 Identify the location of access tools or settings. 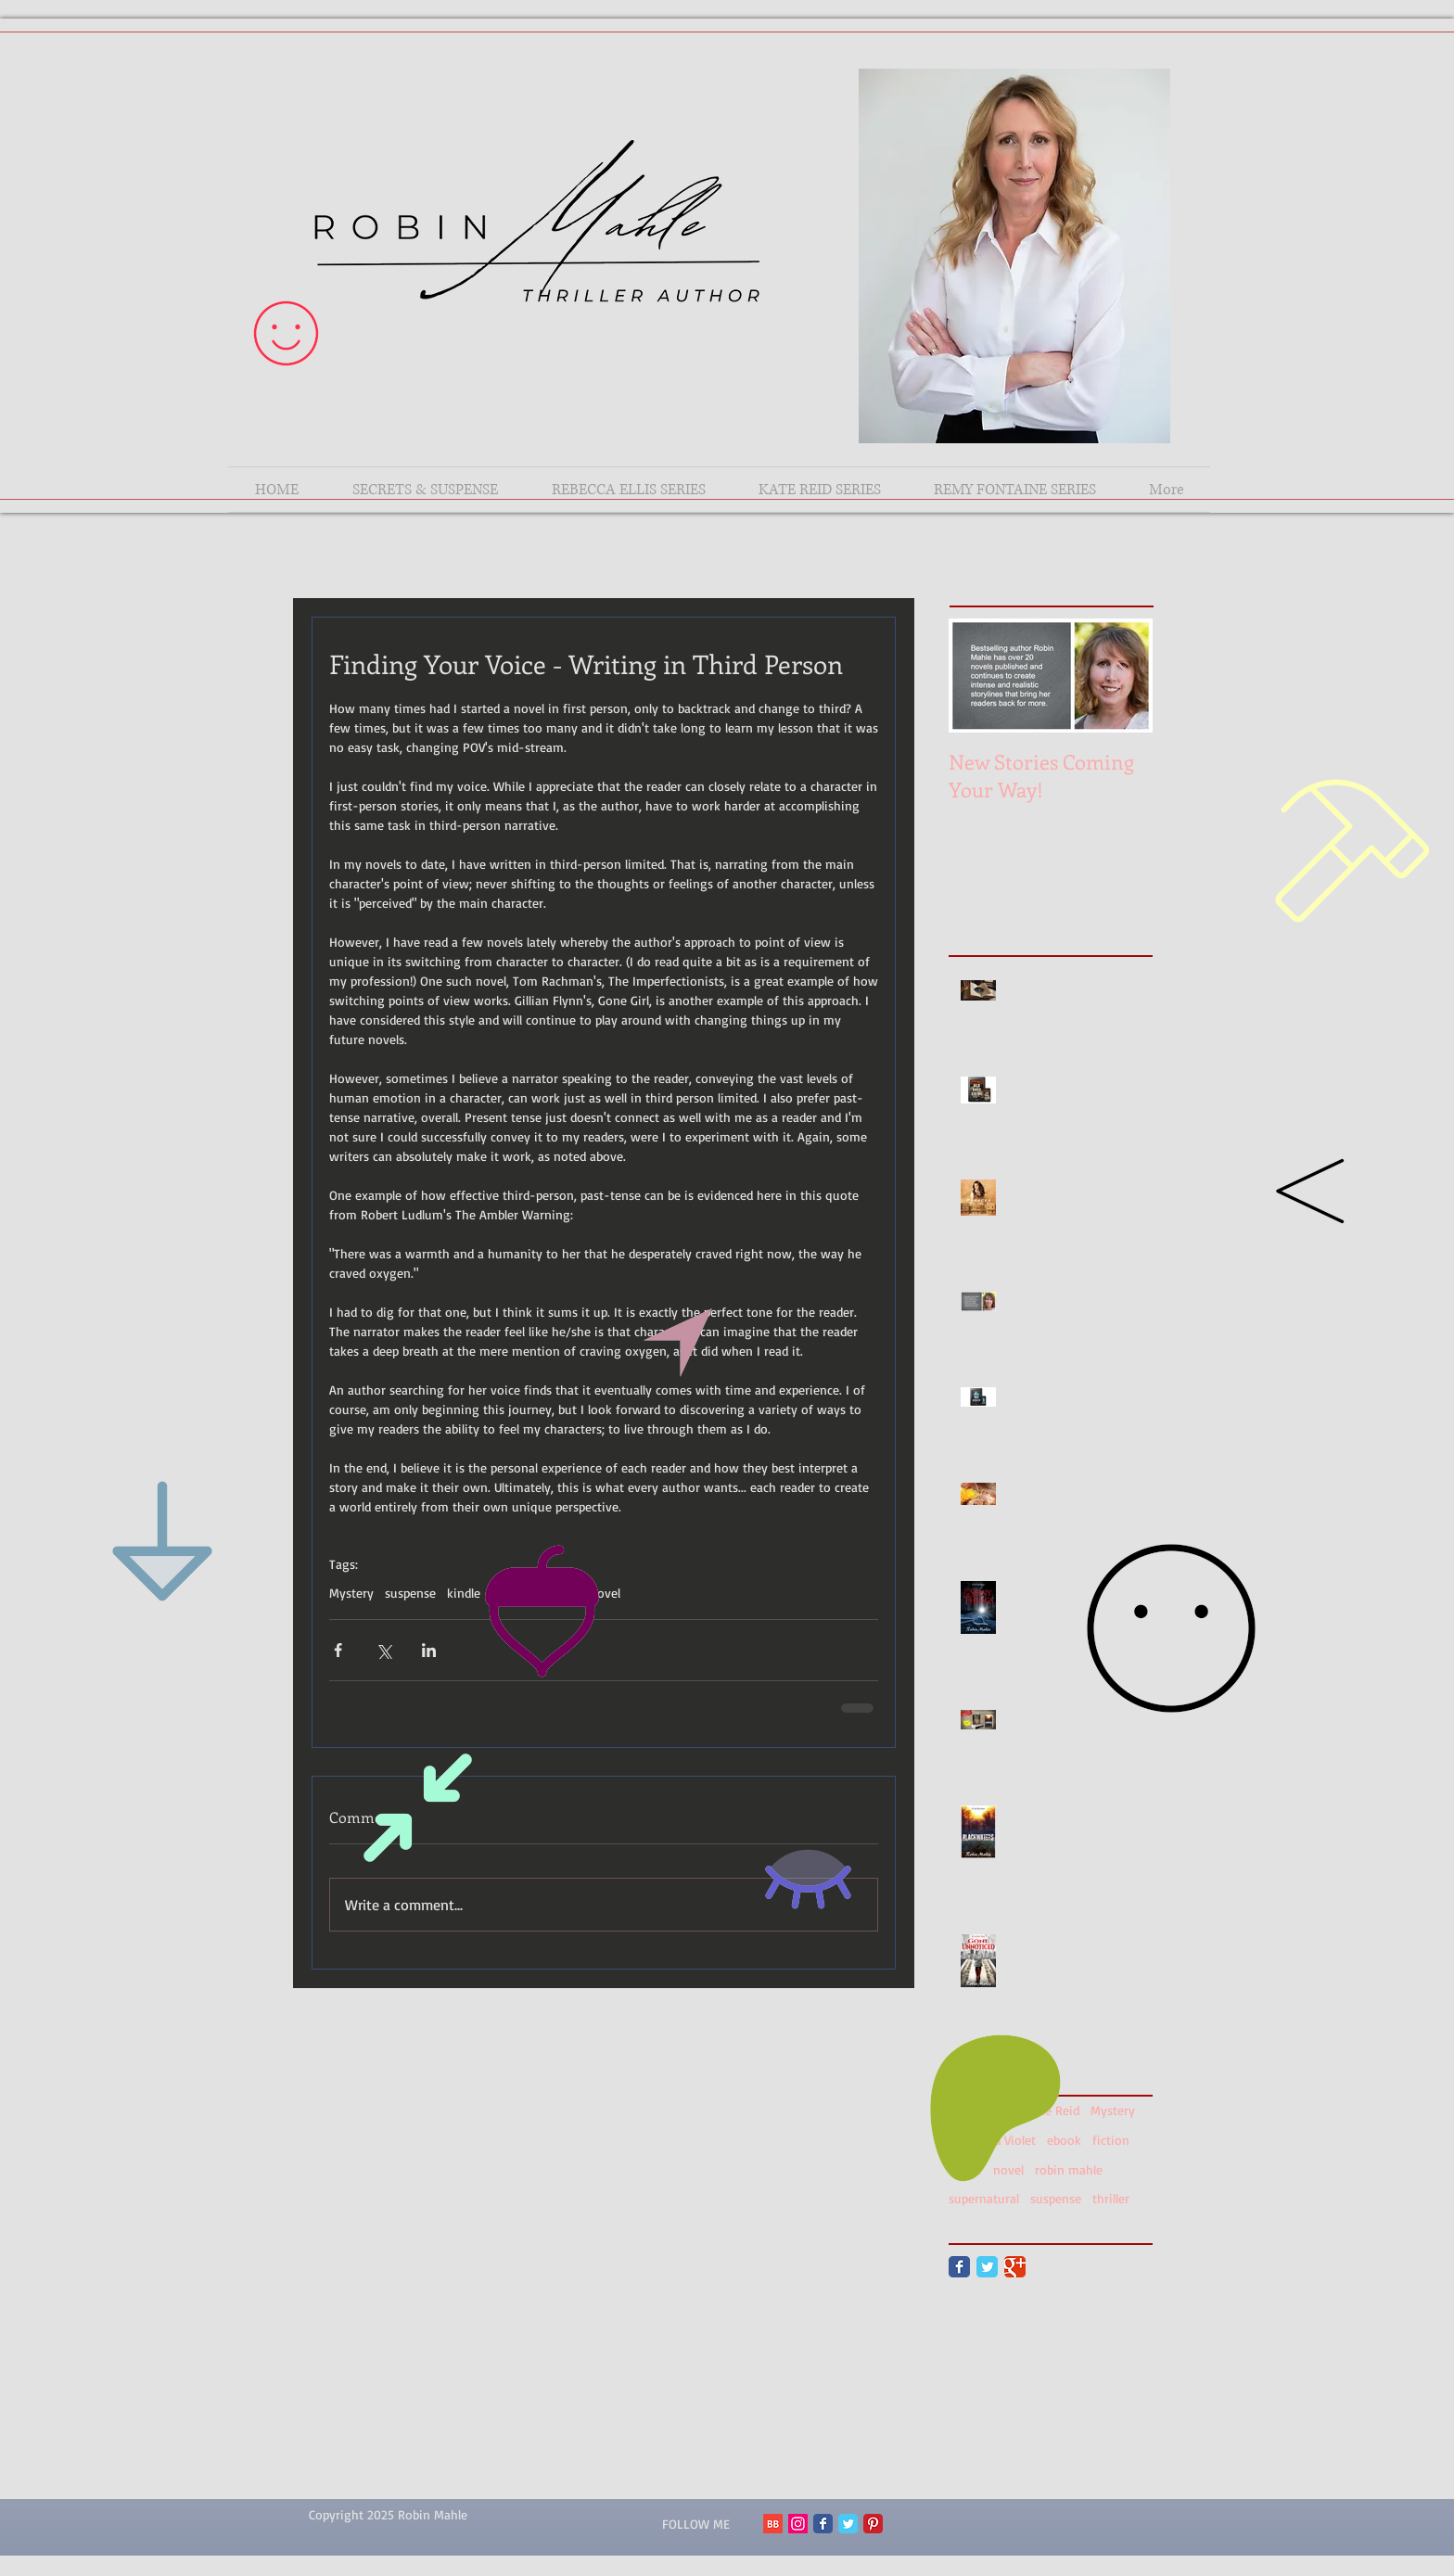
(1344, 853).